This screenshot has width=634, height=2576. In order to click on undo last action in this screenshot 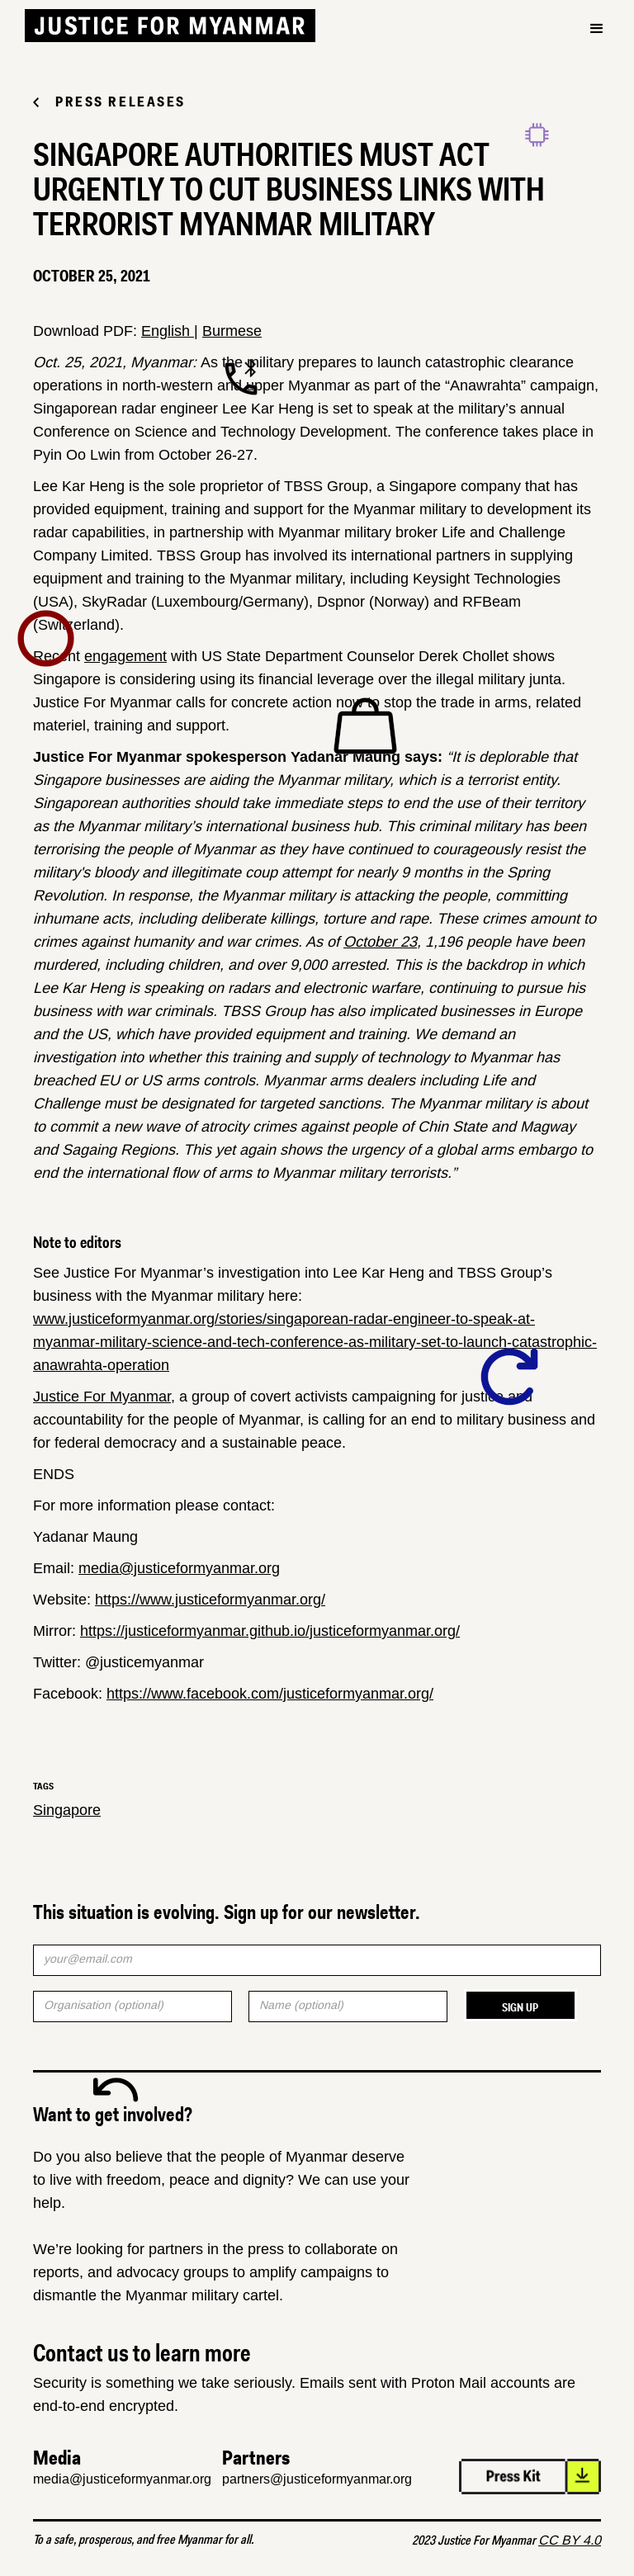, I will do `click(116, 2088)`.